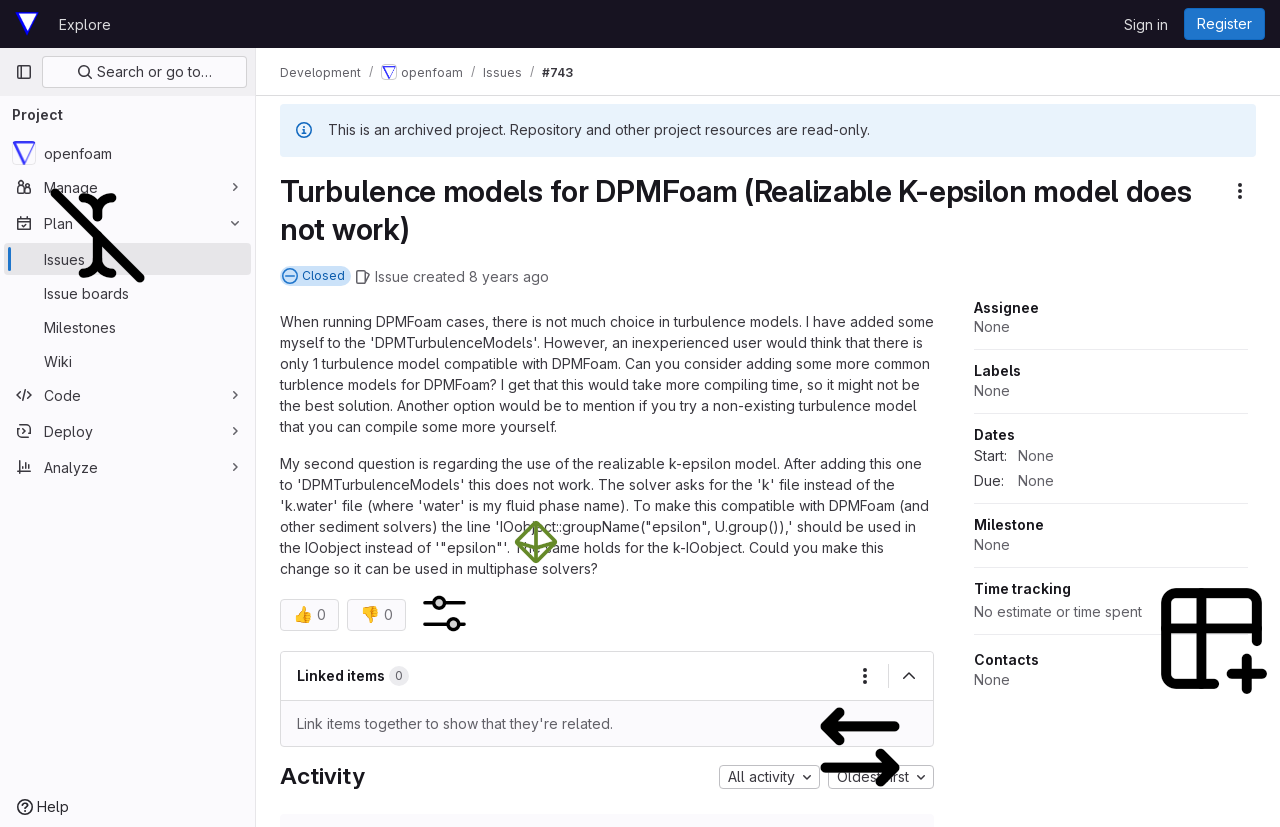 This screenshot has height=827, width=1280. Describe the element at coordinates (536, 542) in the screenshot. I see `represents 3D geometry or modeling tools` at that location.